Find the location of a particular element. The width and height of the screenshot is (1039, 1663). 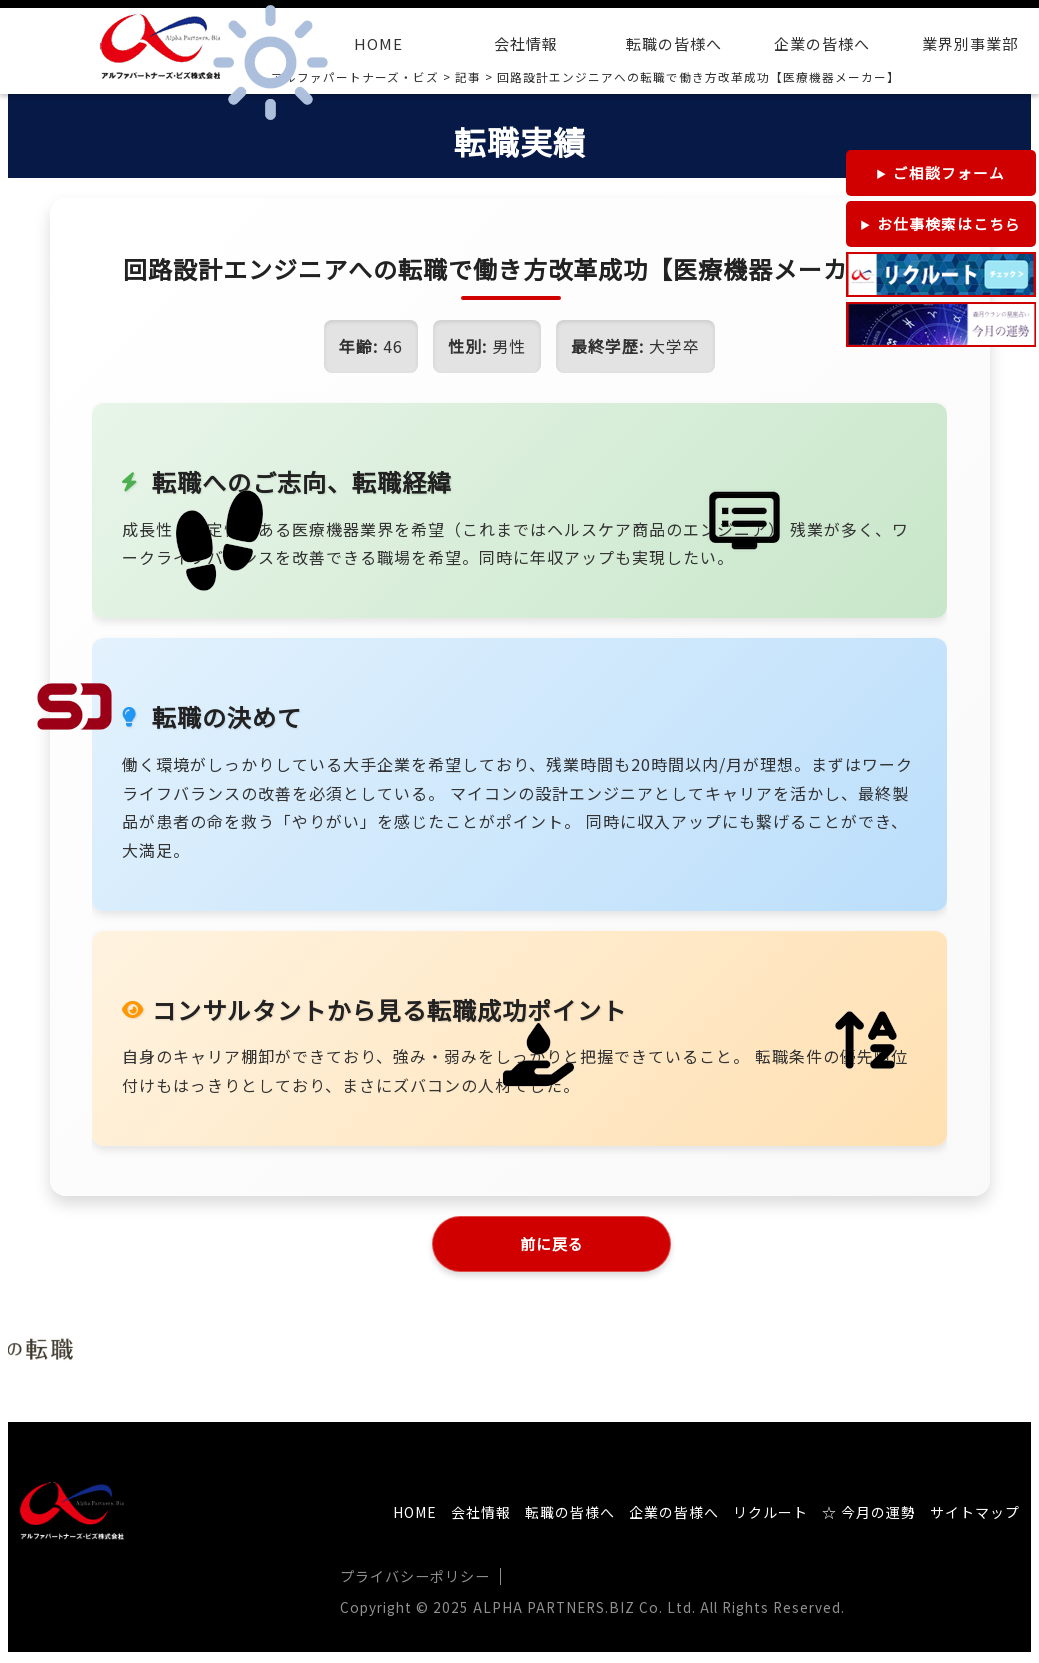

speaker deck logo is located at coordinates (74, 706).